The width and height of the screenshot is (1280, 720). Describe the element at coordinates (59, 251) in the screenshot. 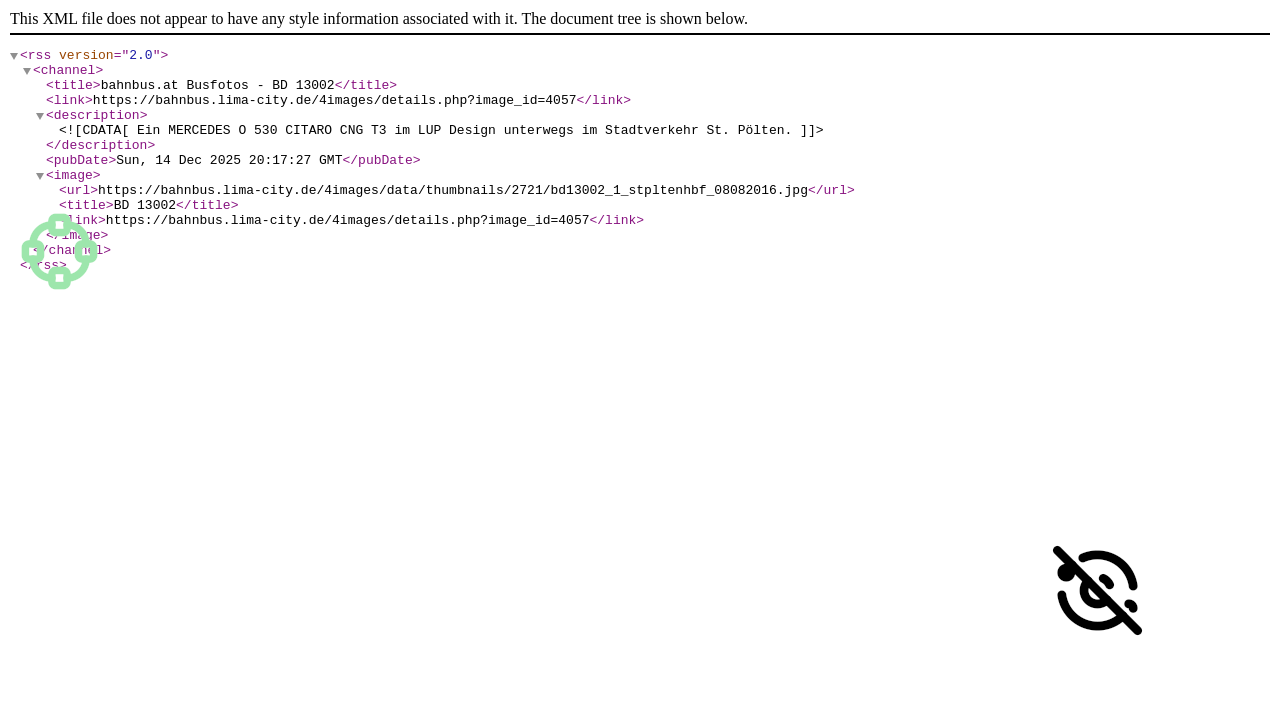

I see `edit vector path anchor points` at that location.